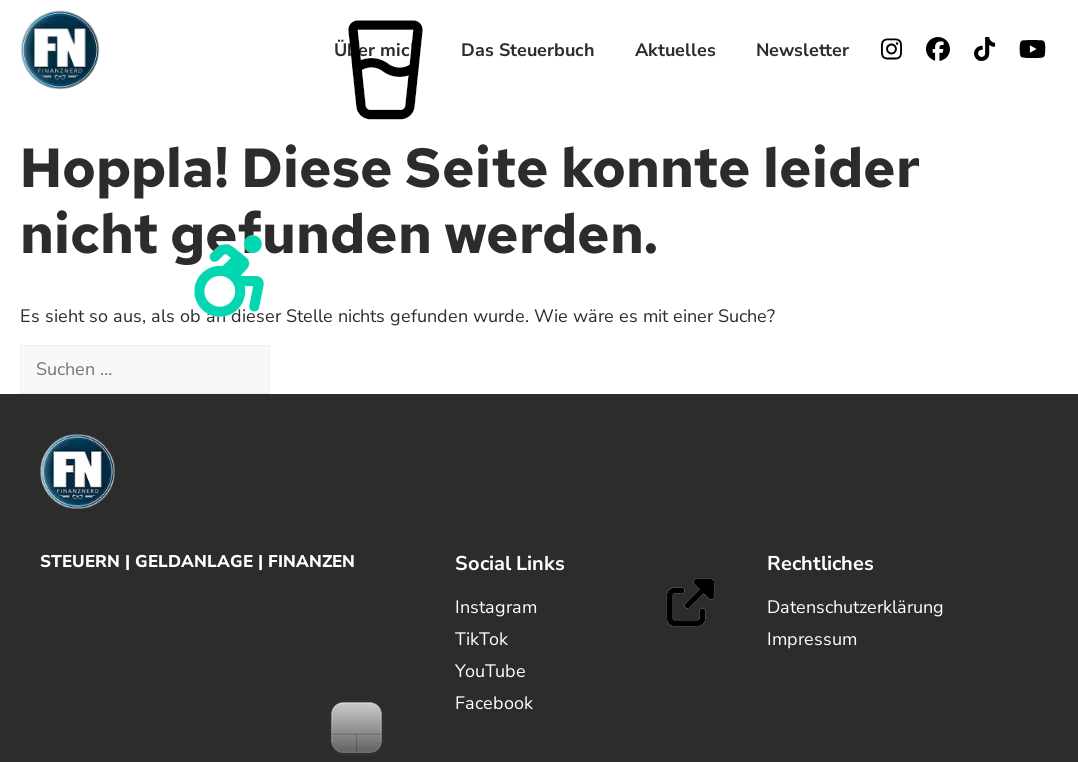 The height and width of the screenshot is (762, 1078). I want to click on open link in a new tab or window, so click(690, 602).